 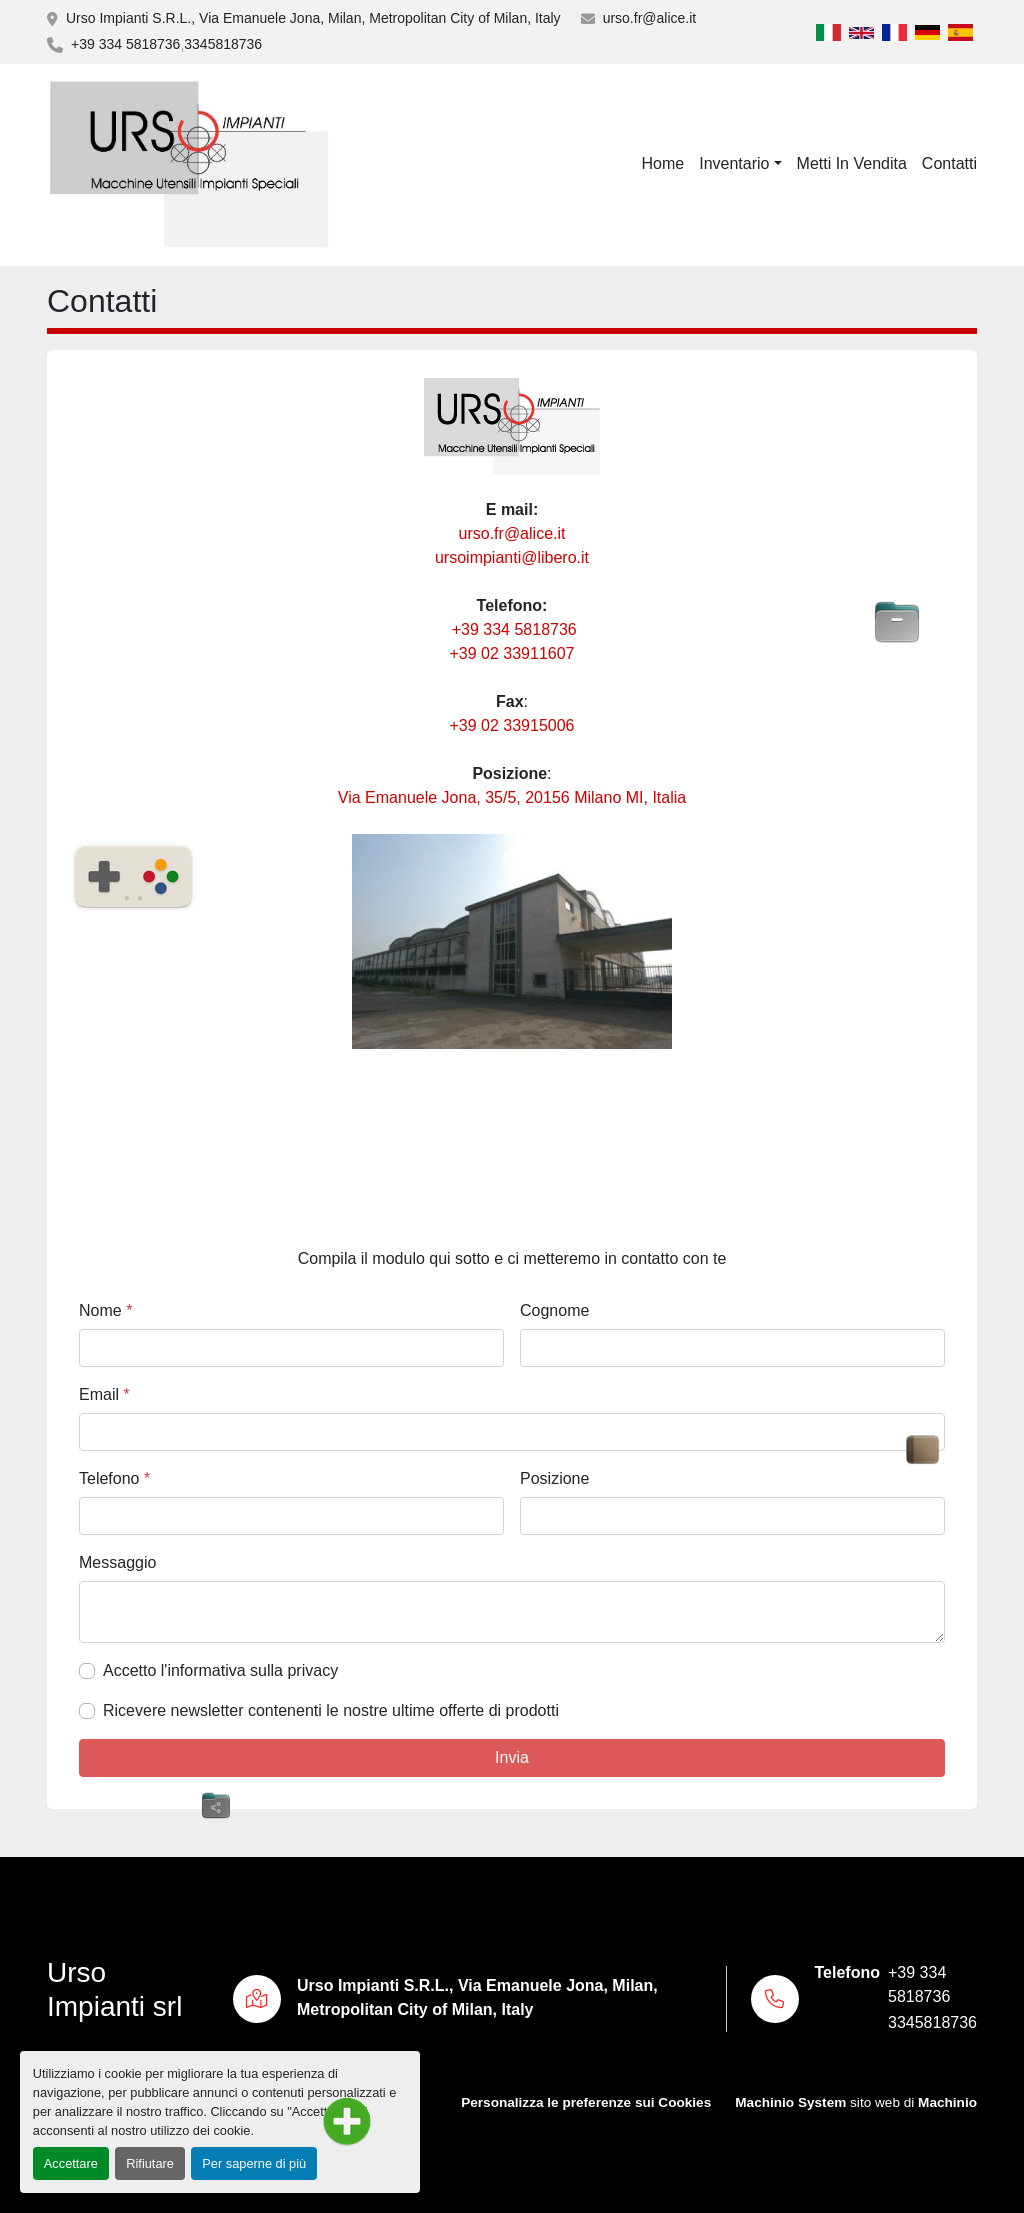 I want to click on access desktop folder or files, so click(x=922, y=1448).